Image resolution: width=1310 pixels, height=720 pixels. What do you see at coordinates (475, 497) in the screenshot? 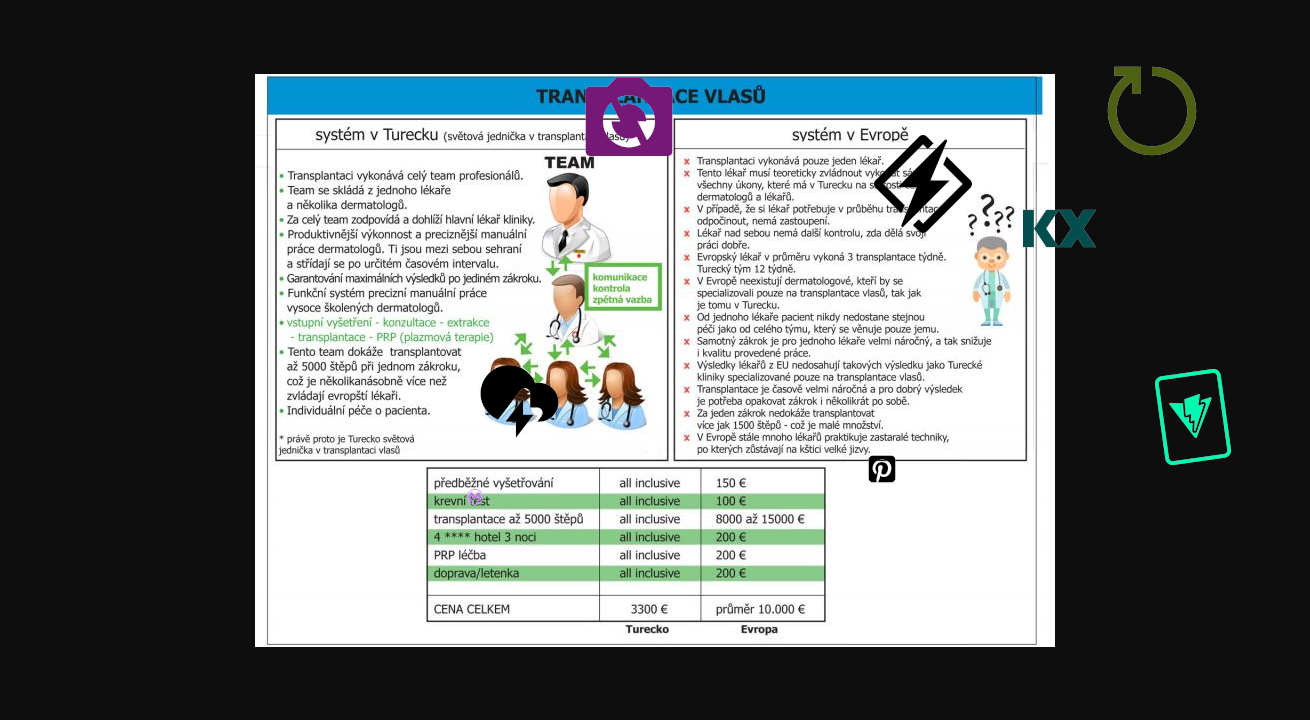
I see `mulesoft logo` at bounding box center [475, 497].